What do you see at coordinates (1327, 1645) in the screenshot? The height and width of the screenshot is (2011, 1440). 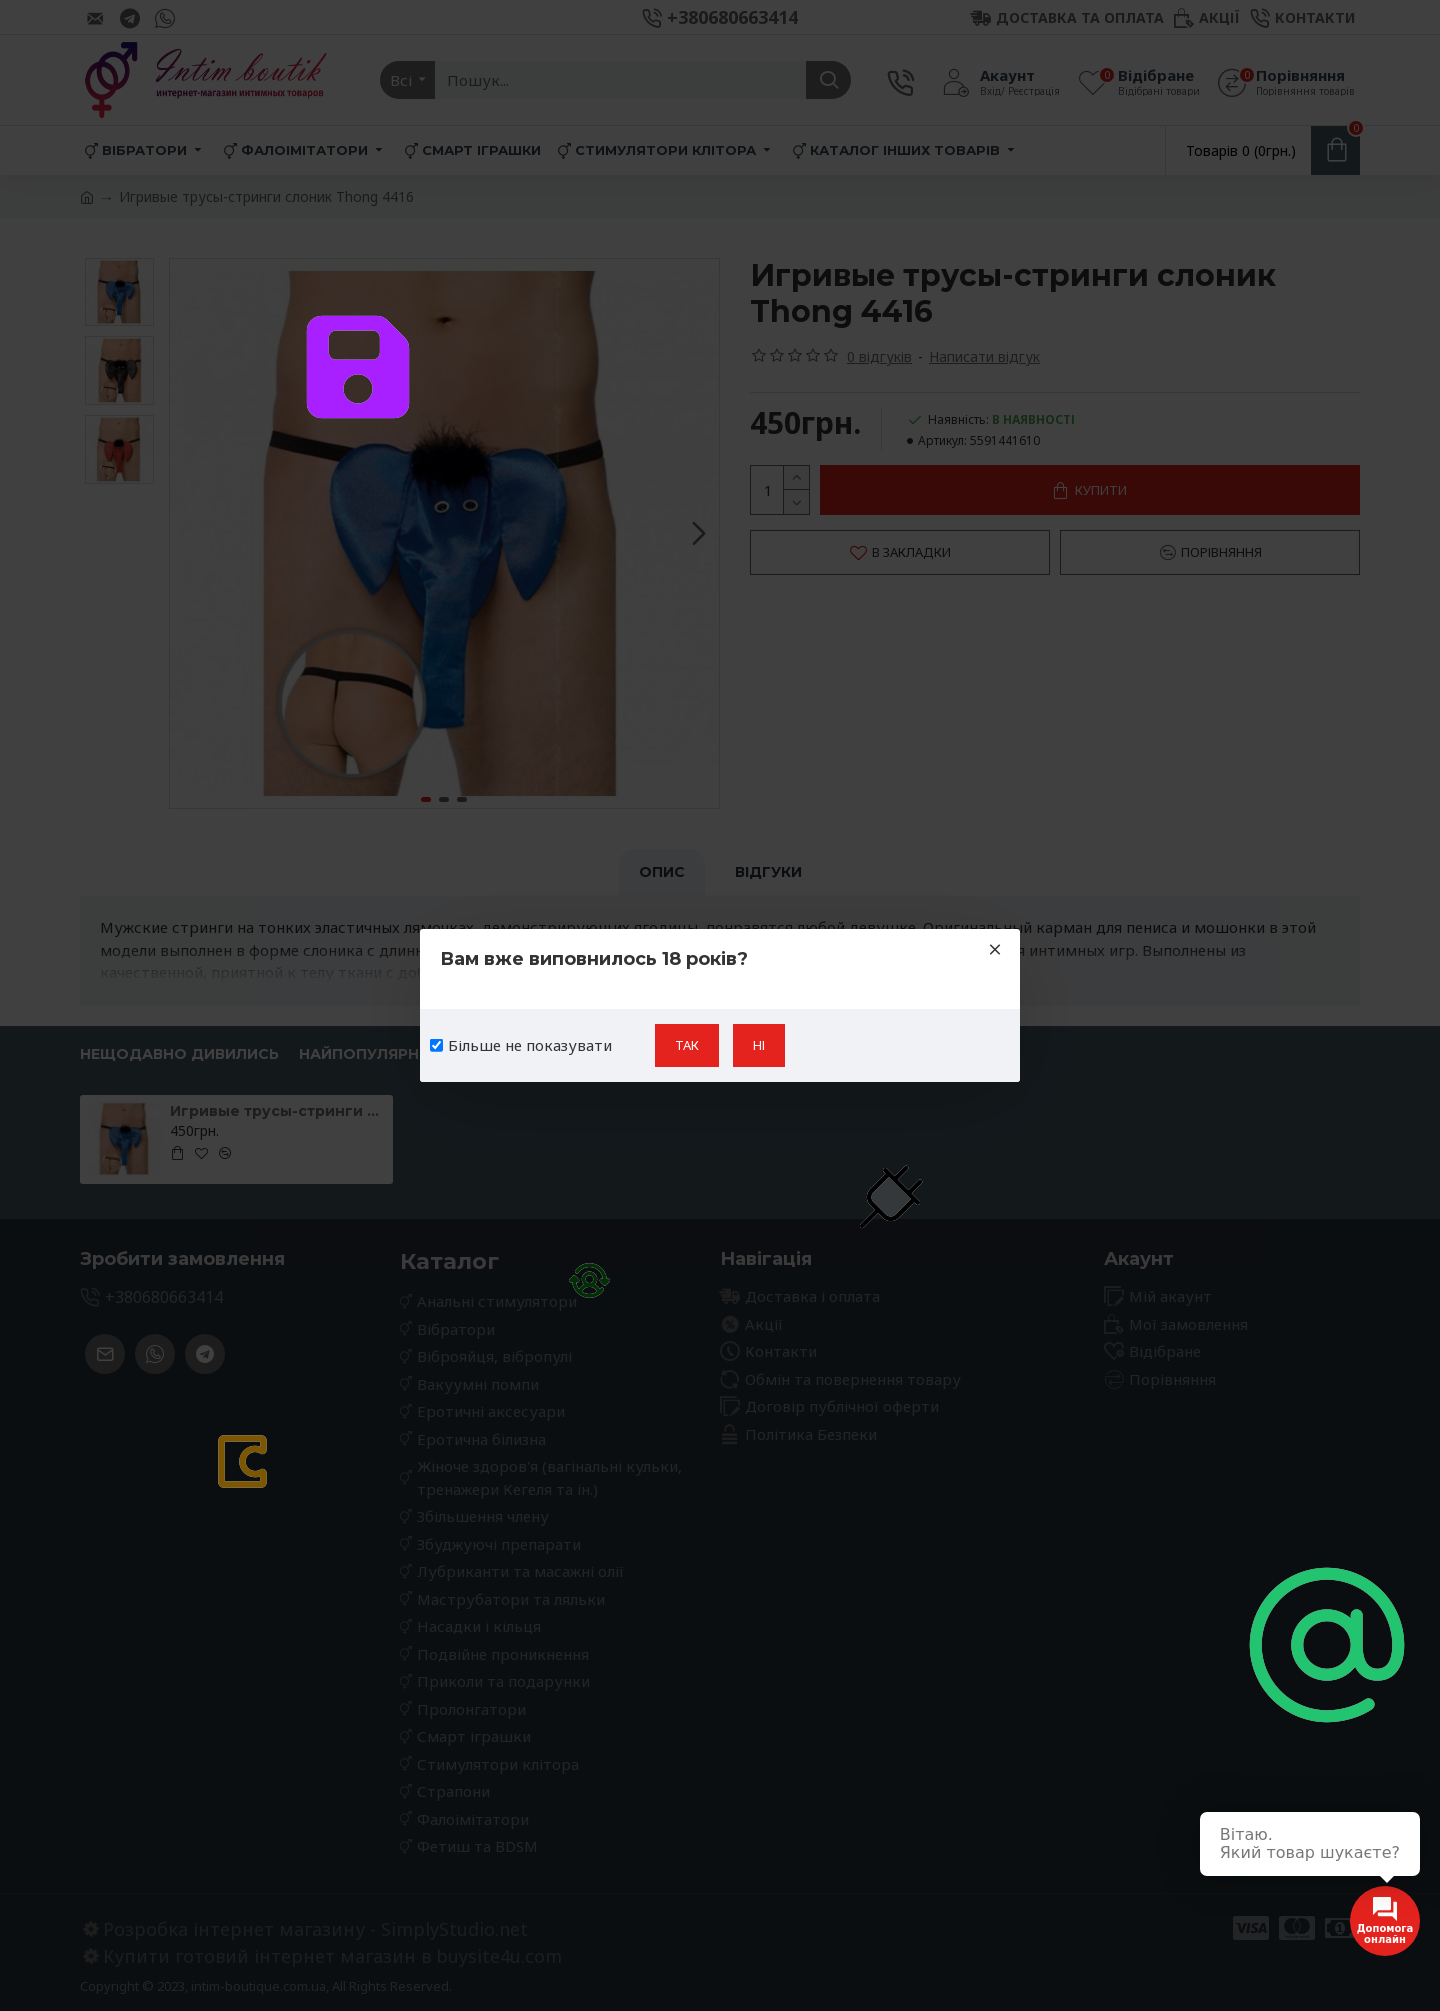 I see `enter an email address` at bounding box center [1327, 1645].